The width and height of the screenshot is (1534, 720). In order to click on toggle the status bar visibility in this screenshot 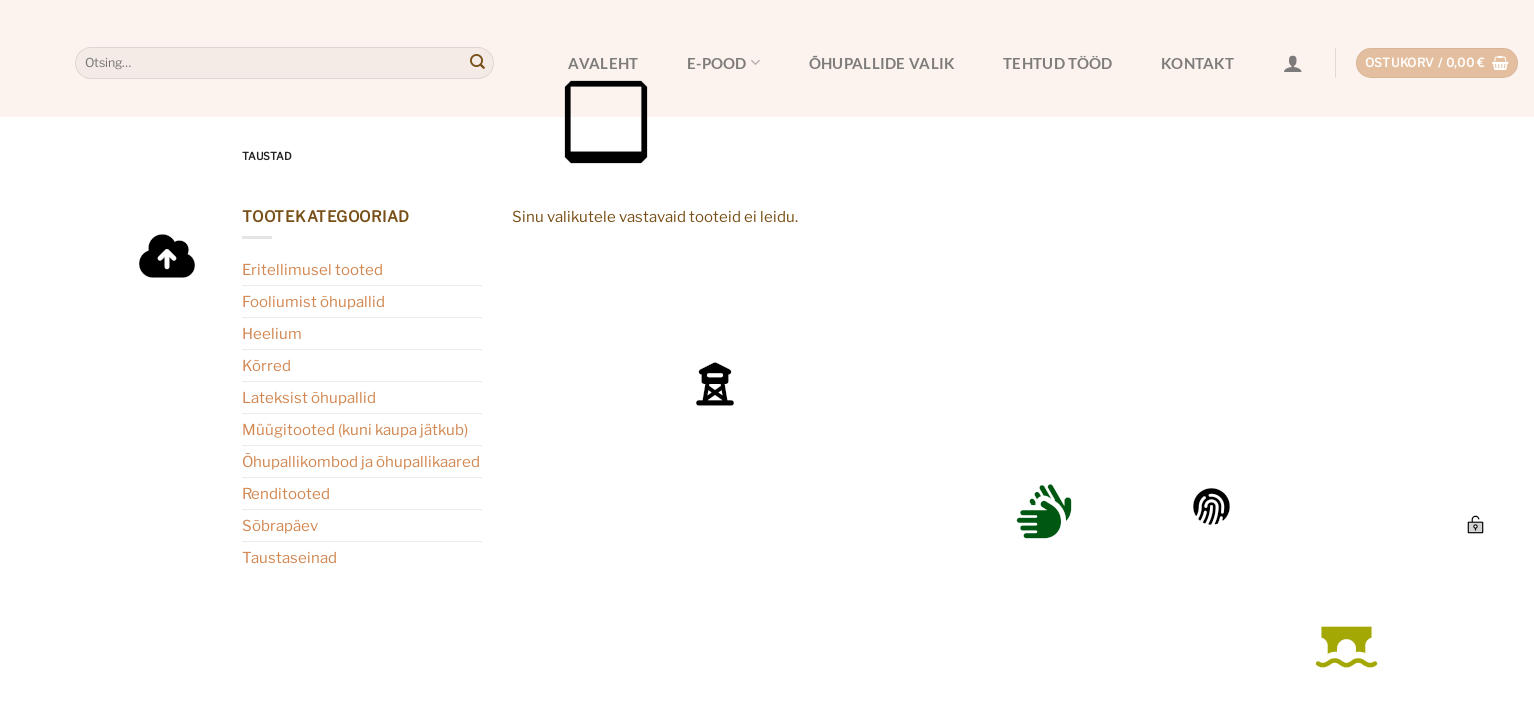, I will do `click(606, 122)`.